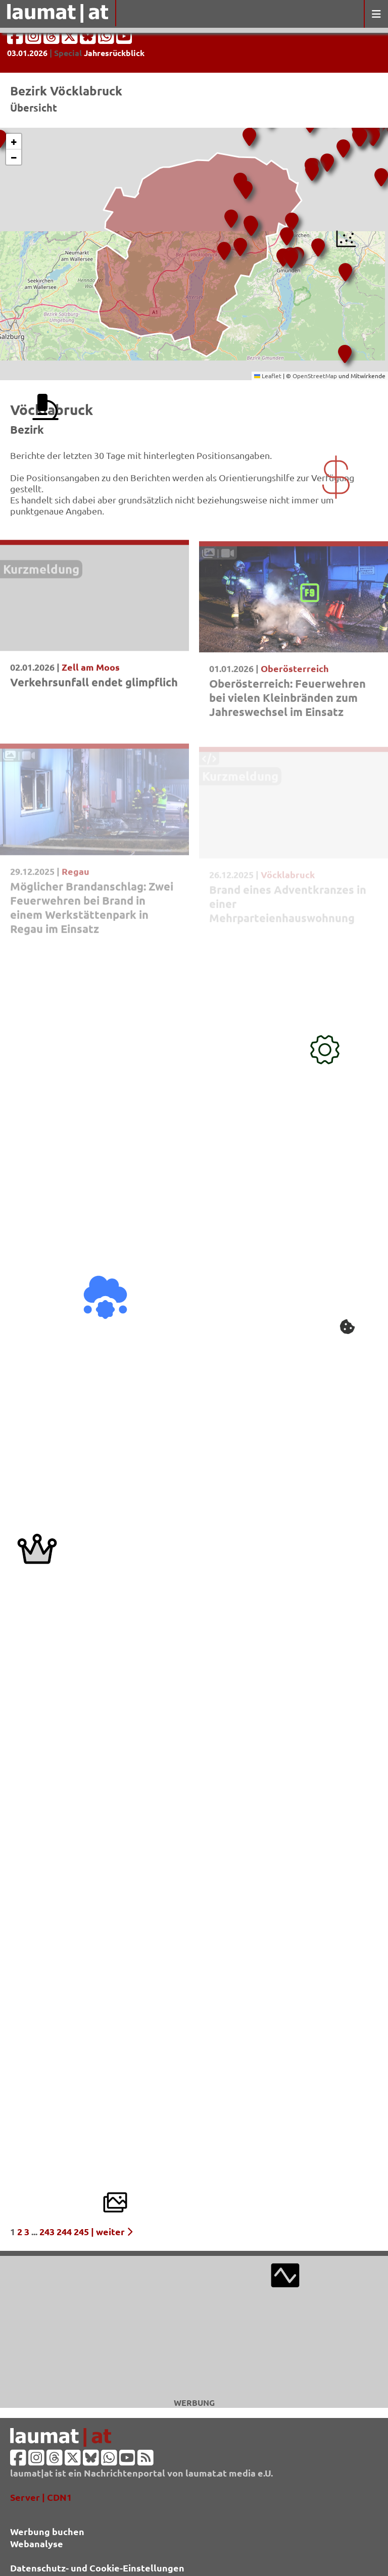 The height and width of the screenshot is (2576, 388). What do you see at coordinates (310, 593) in the screenshot?
I see `press F9 function key` at bounding box center [310, 593].